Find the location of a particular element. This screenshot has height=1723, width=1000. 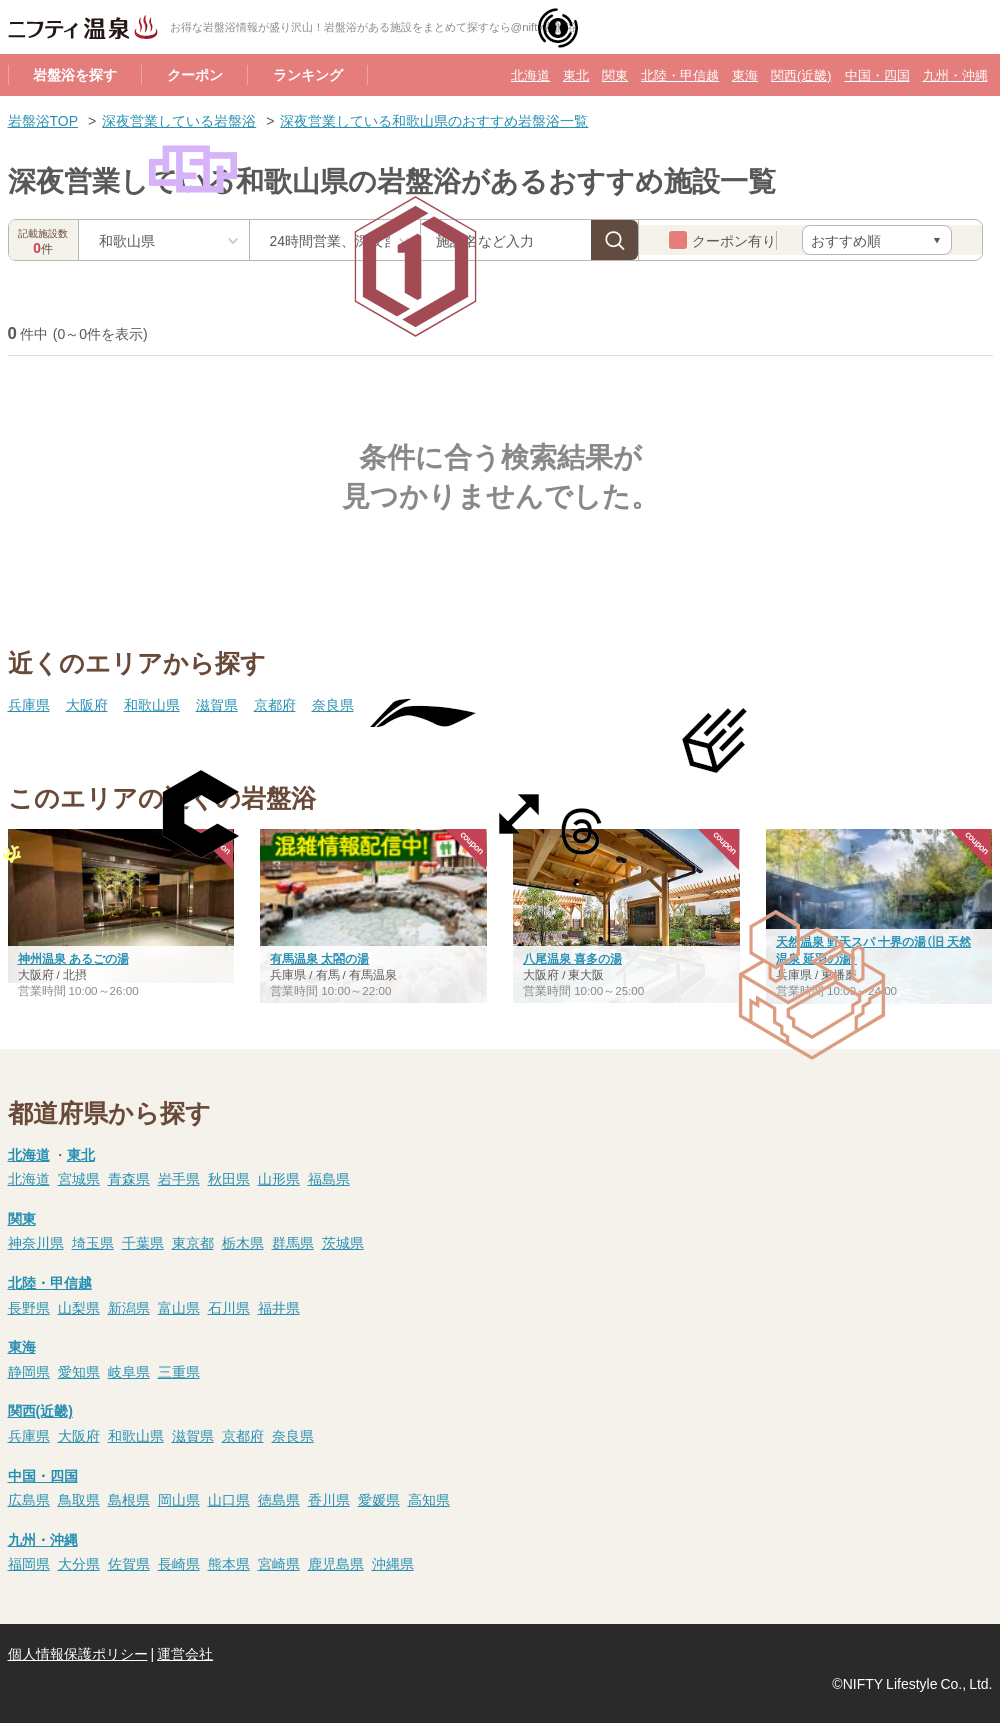

expand content to fullscreen is located at coordinates (519, 814).